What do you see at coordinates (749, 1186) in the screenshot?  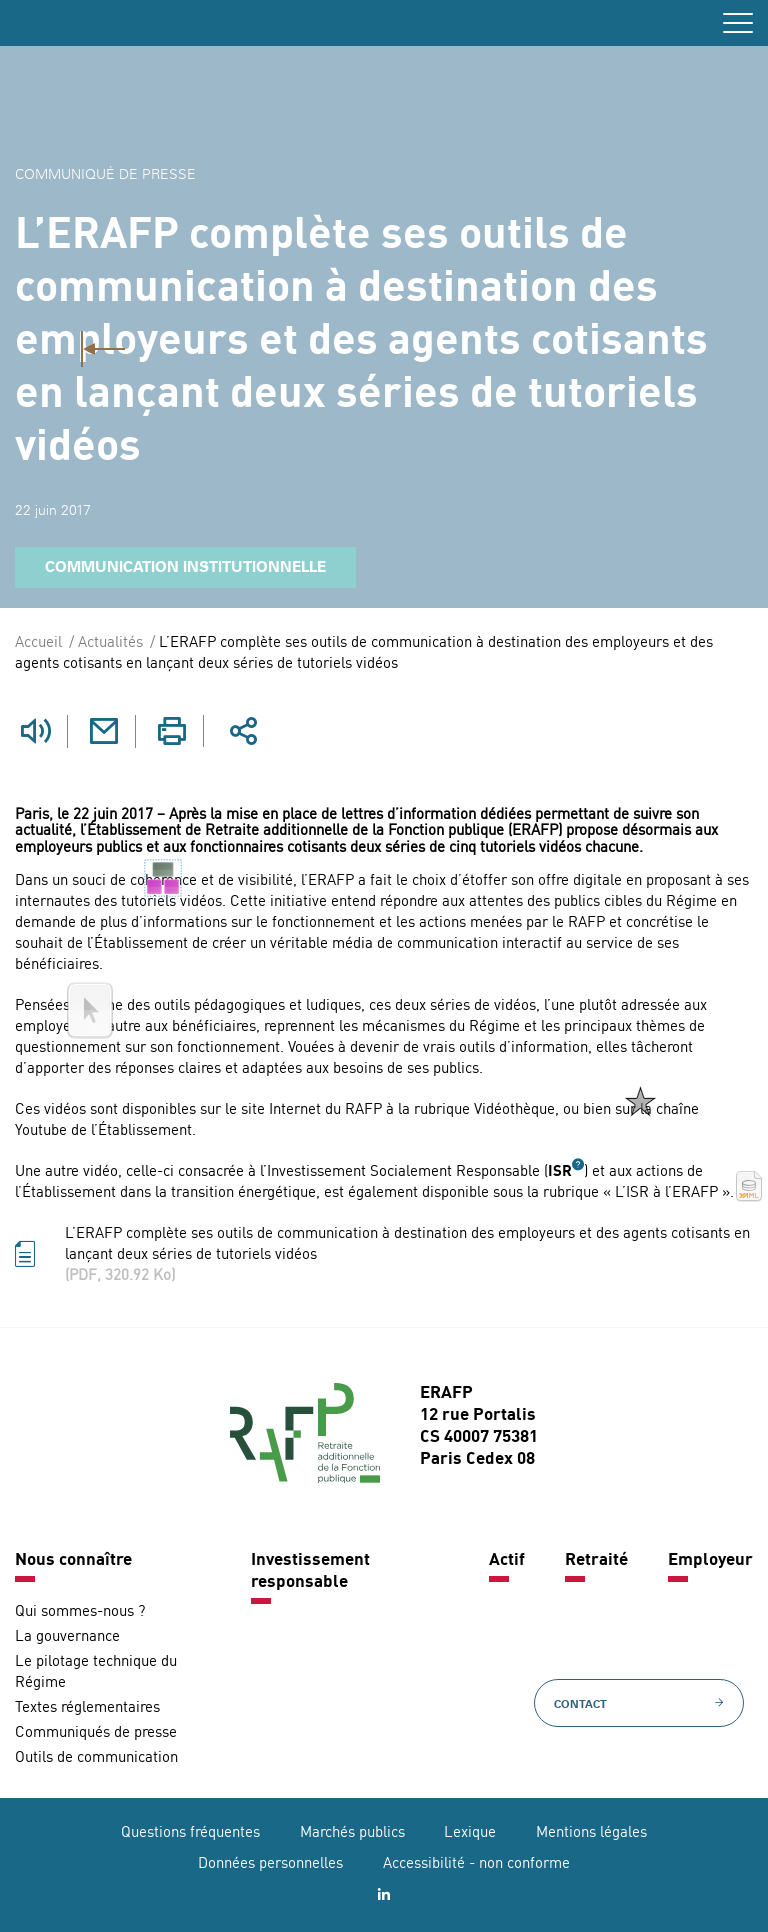 I see `a yaml configuration file` at bounding box center [749, 1186].